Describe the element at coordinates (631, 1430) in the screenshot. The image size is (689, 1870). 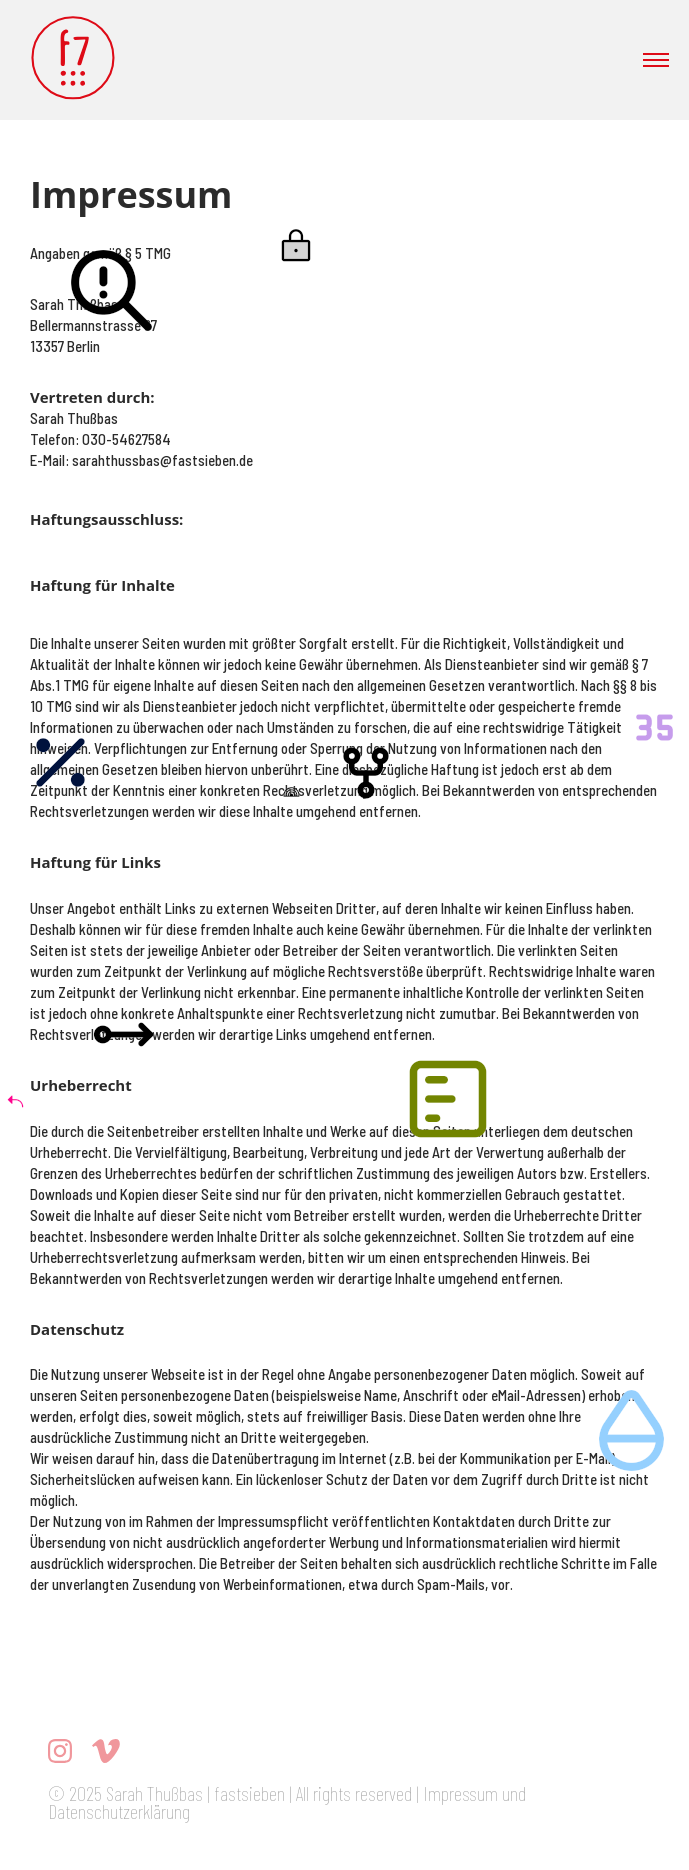
I see `indicates partial fill or half capacity` at that location.